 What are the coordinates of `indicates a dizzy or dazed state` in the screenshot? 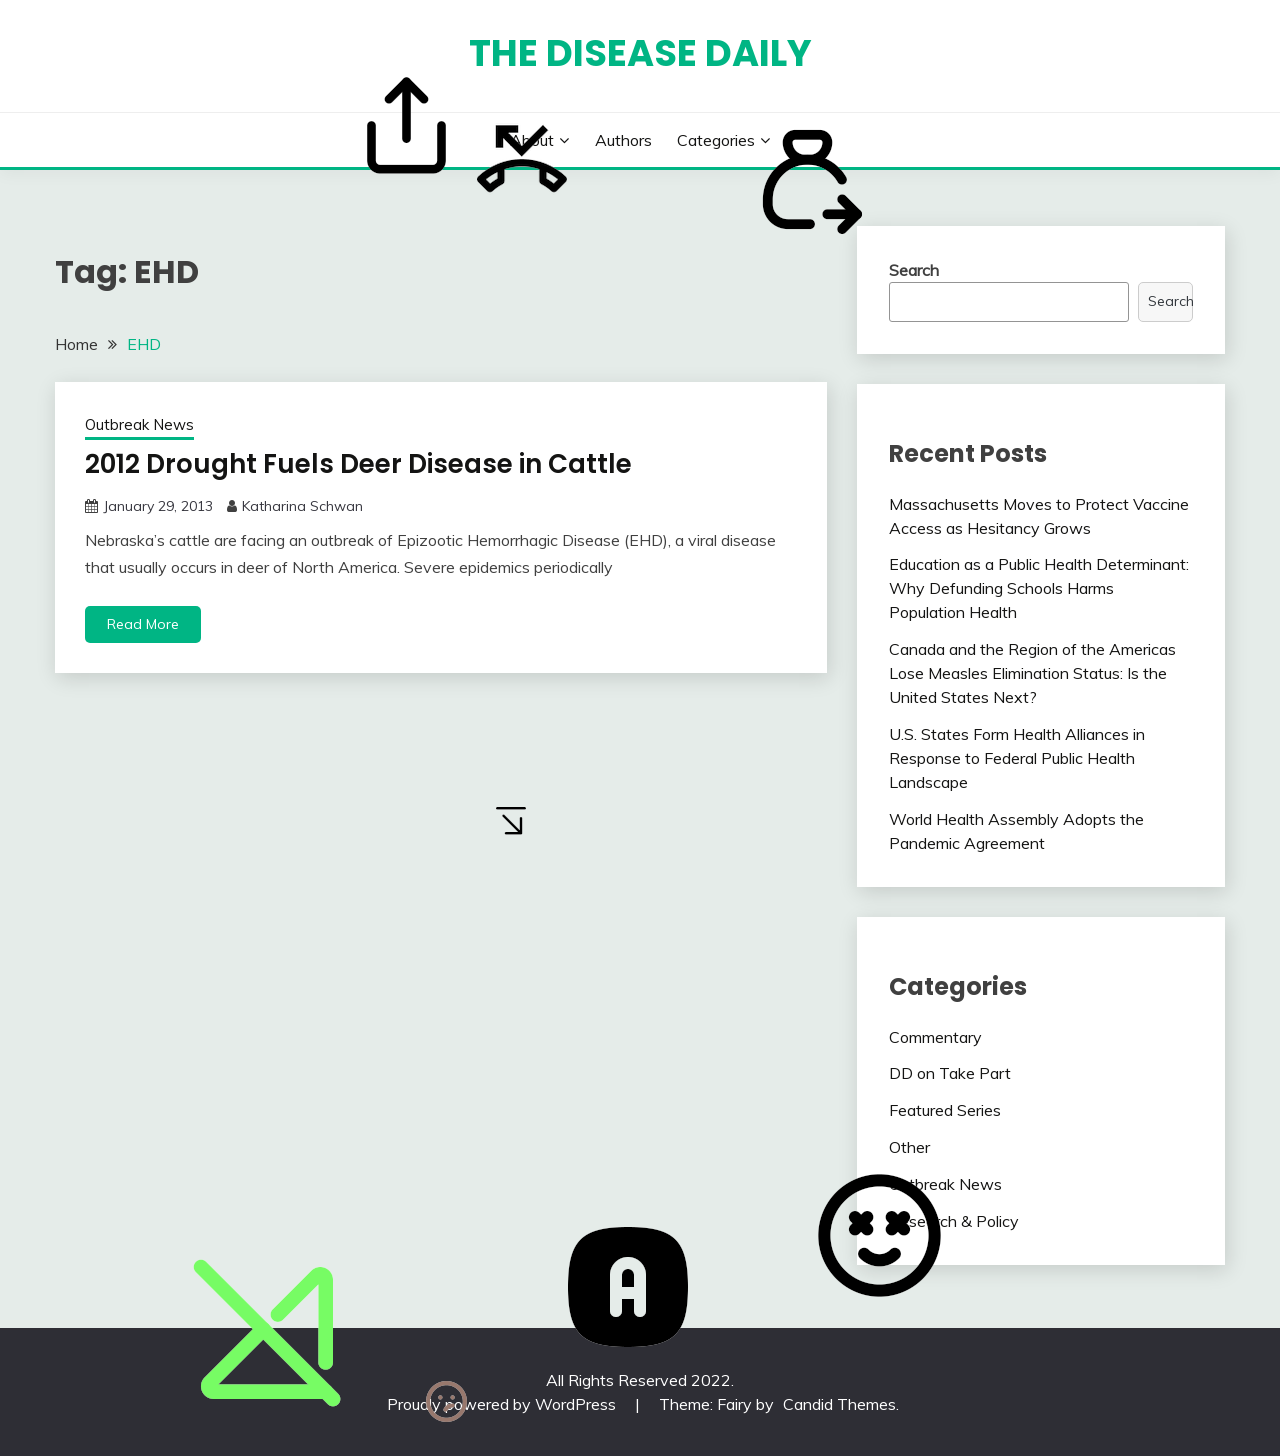 It's located at (879, 1235).